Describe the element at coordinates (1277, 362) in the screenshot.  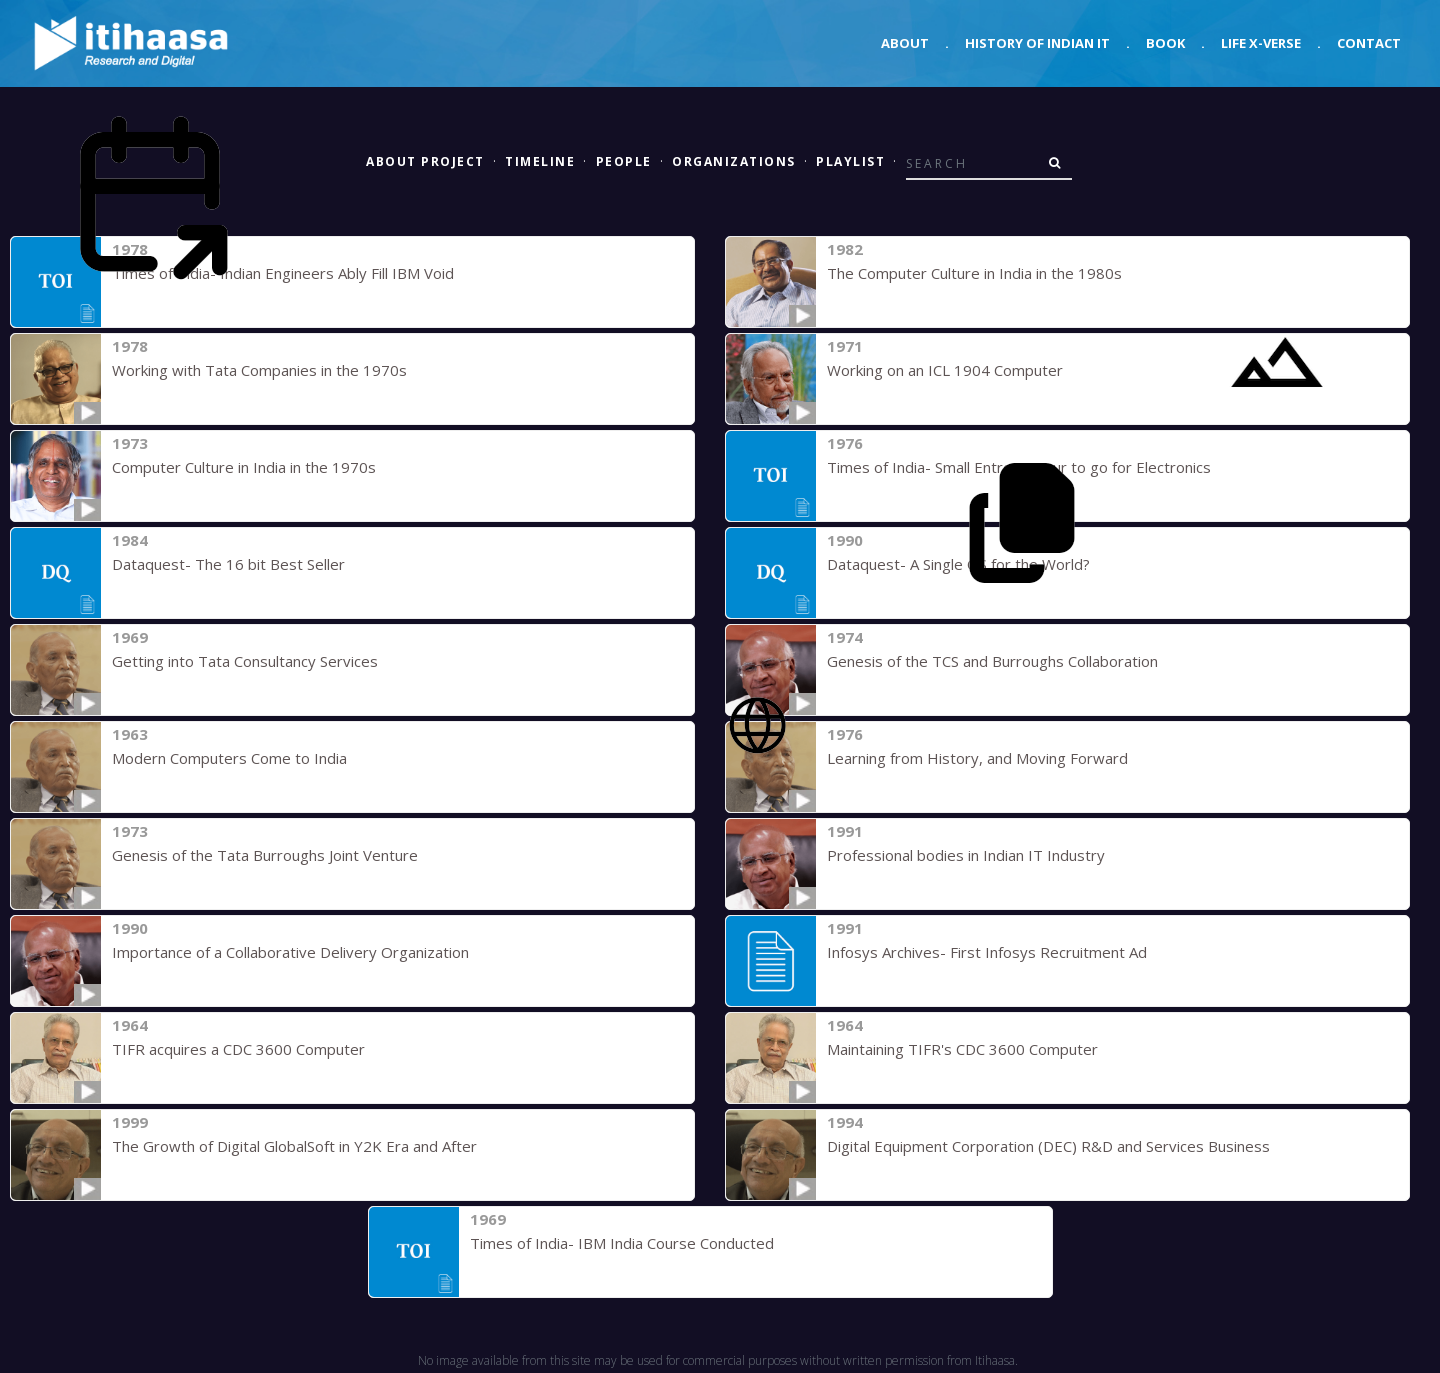
I see `view terrain or topographic map layer` at that location.